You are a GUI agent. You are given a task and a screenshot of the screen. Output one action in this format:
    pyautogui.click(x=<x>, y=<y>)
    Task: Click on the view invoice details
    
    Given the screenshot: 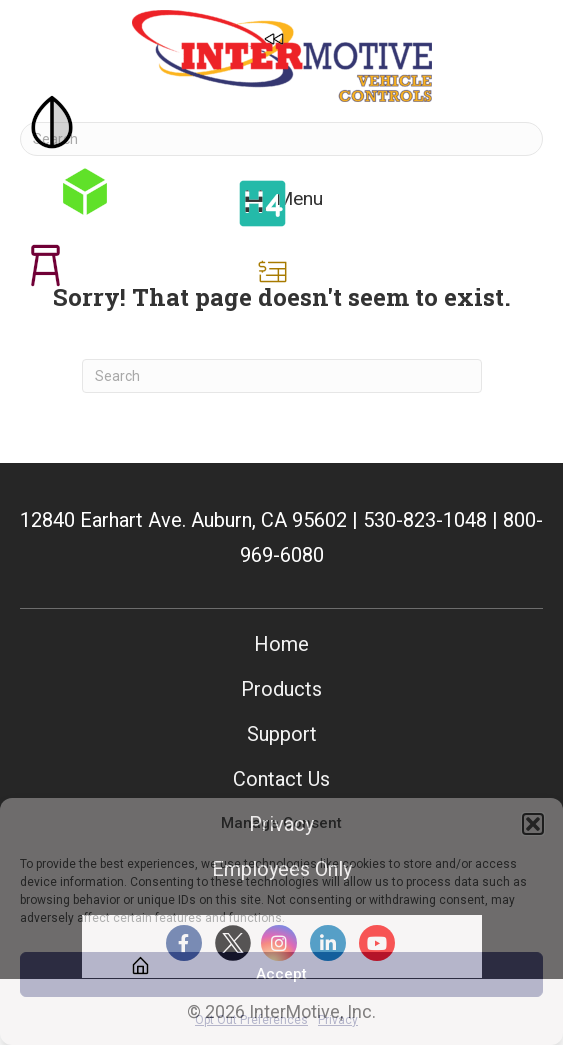 What is the action you would take?
    pyautogui.click(x=273, y=272)
    